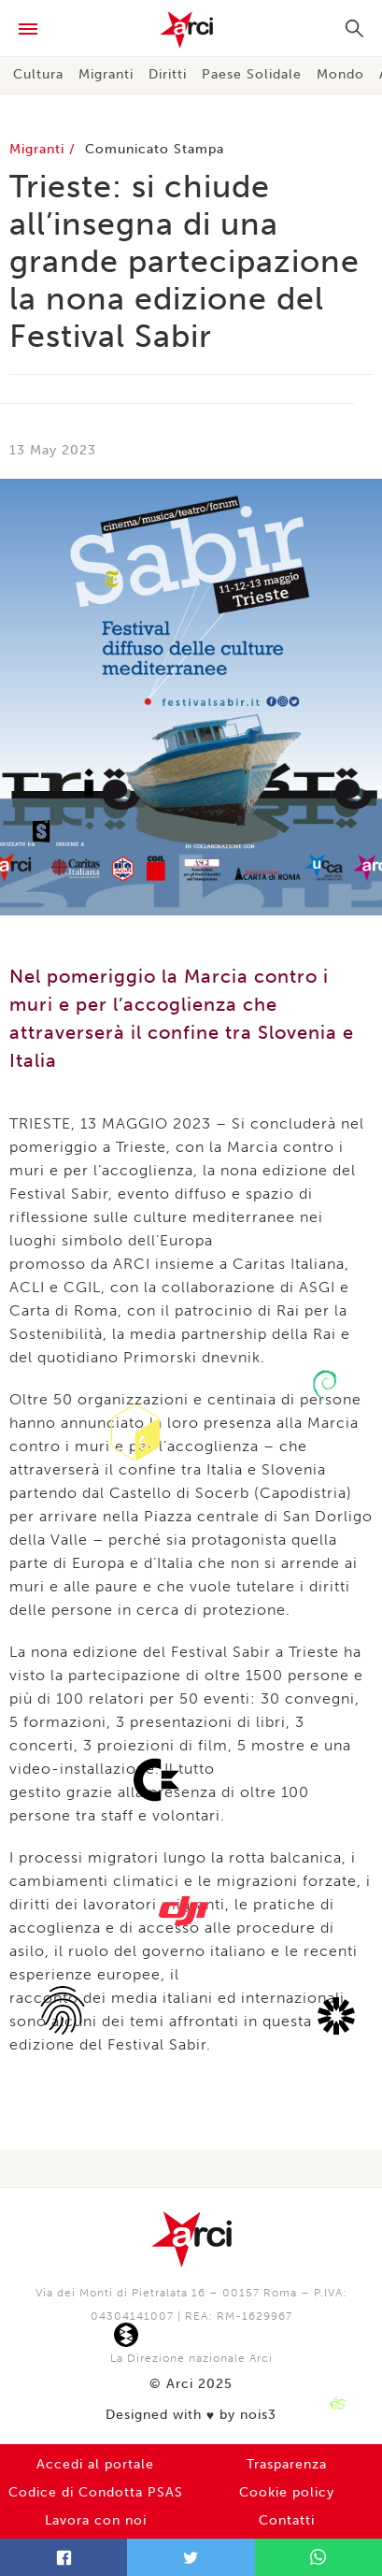 This screenshot has width=382, height=2576. I want to click on JSON Web Tokens (JWT) technology or integration, so click(336, 2016).